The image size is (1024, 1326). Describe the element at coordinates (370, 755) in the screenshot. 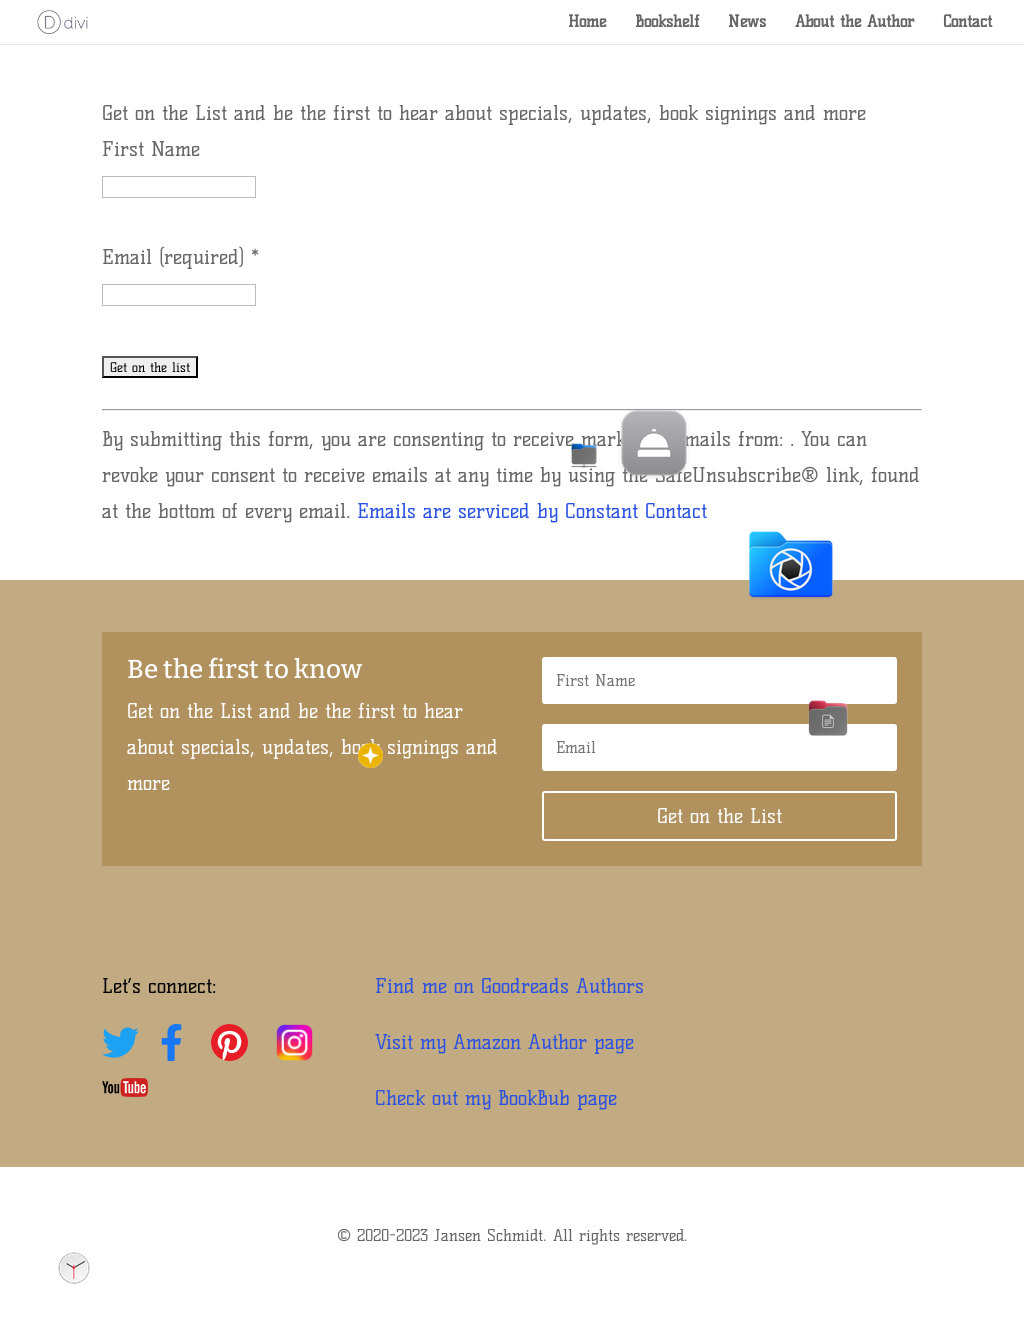

I see `mark a bluetooth device as trusted` at that location.